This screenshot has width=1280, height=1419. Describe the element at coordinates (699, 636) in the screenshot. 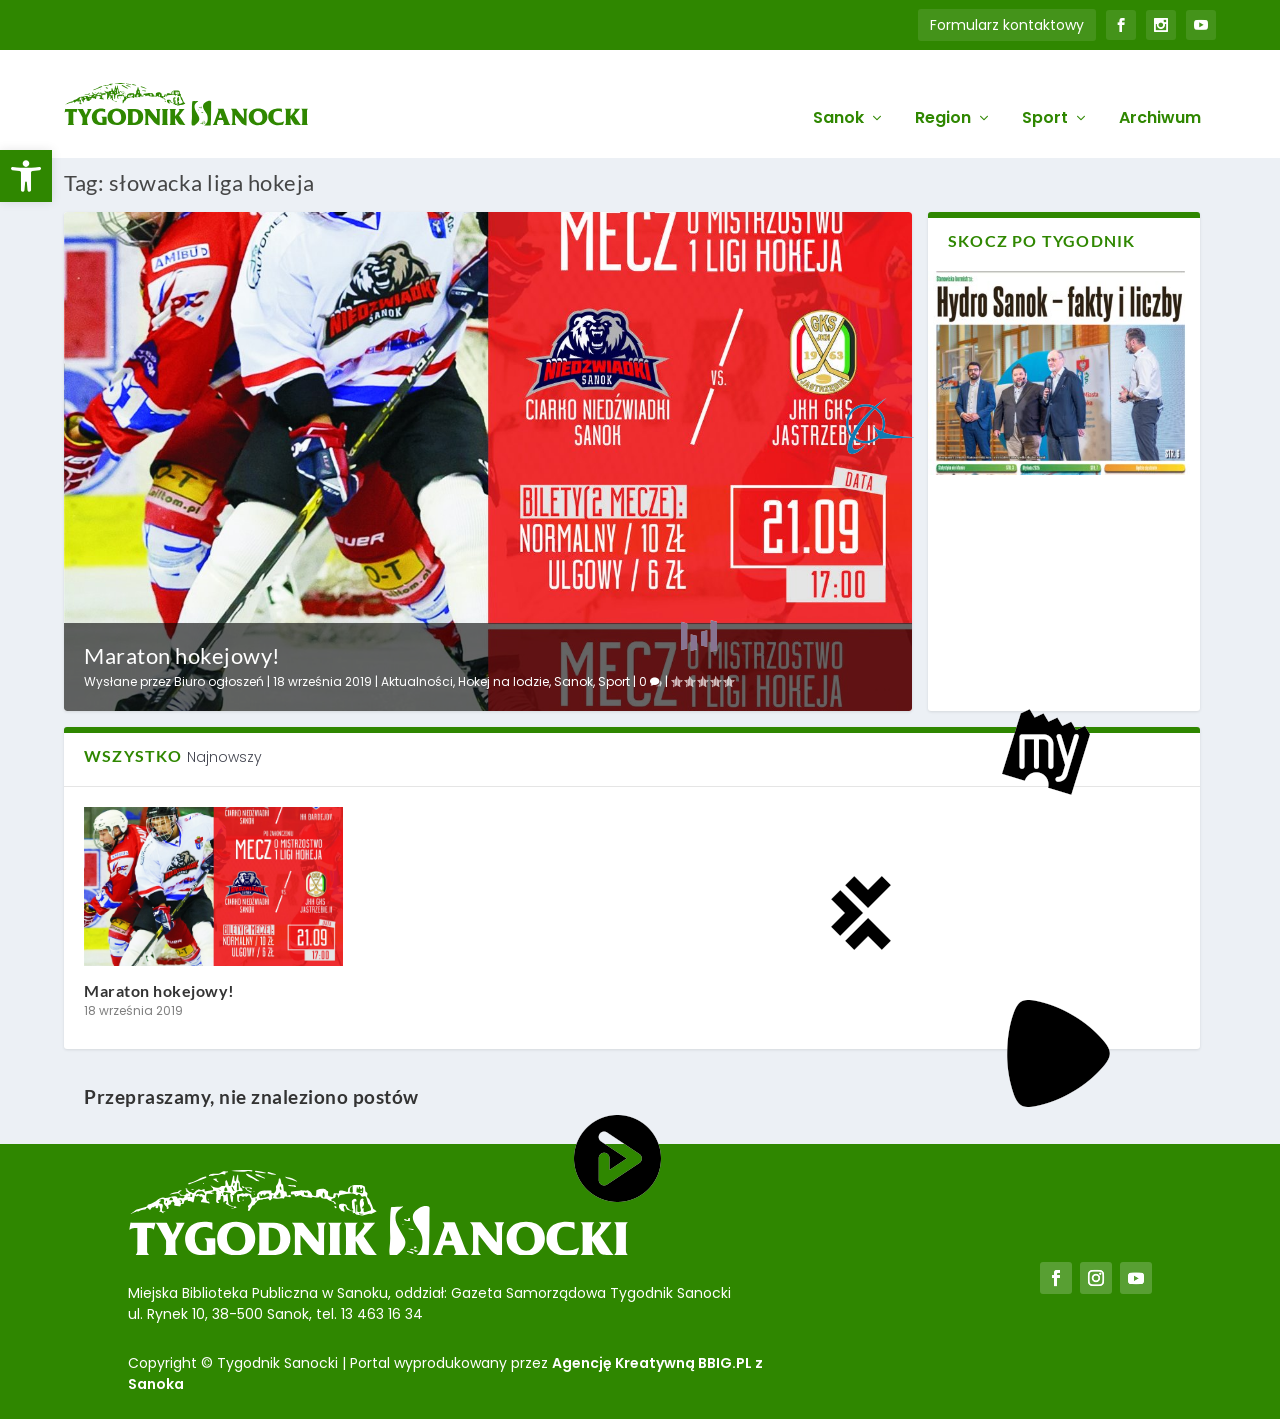

I see `bytedance company logo` at that location.